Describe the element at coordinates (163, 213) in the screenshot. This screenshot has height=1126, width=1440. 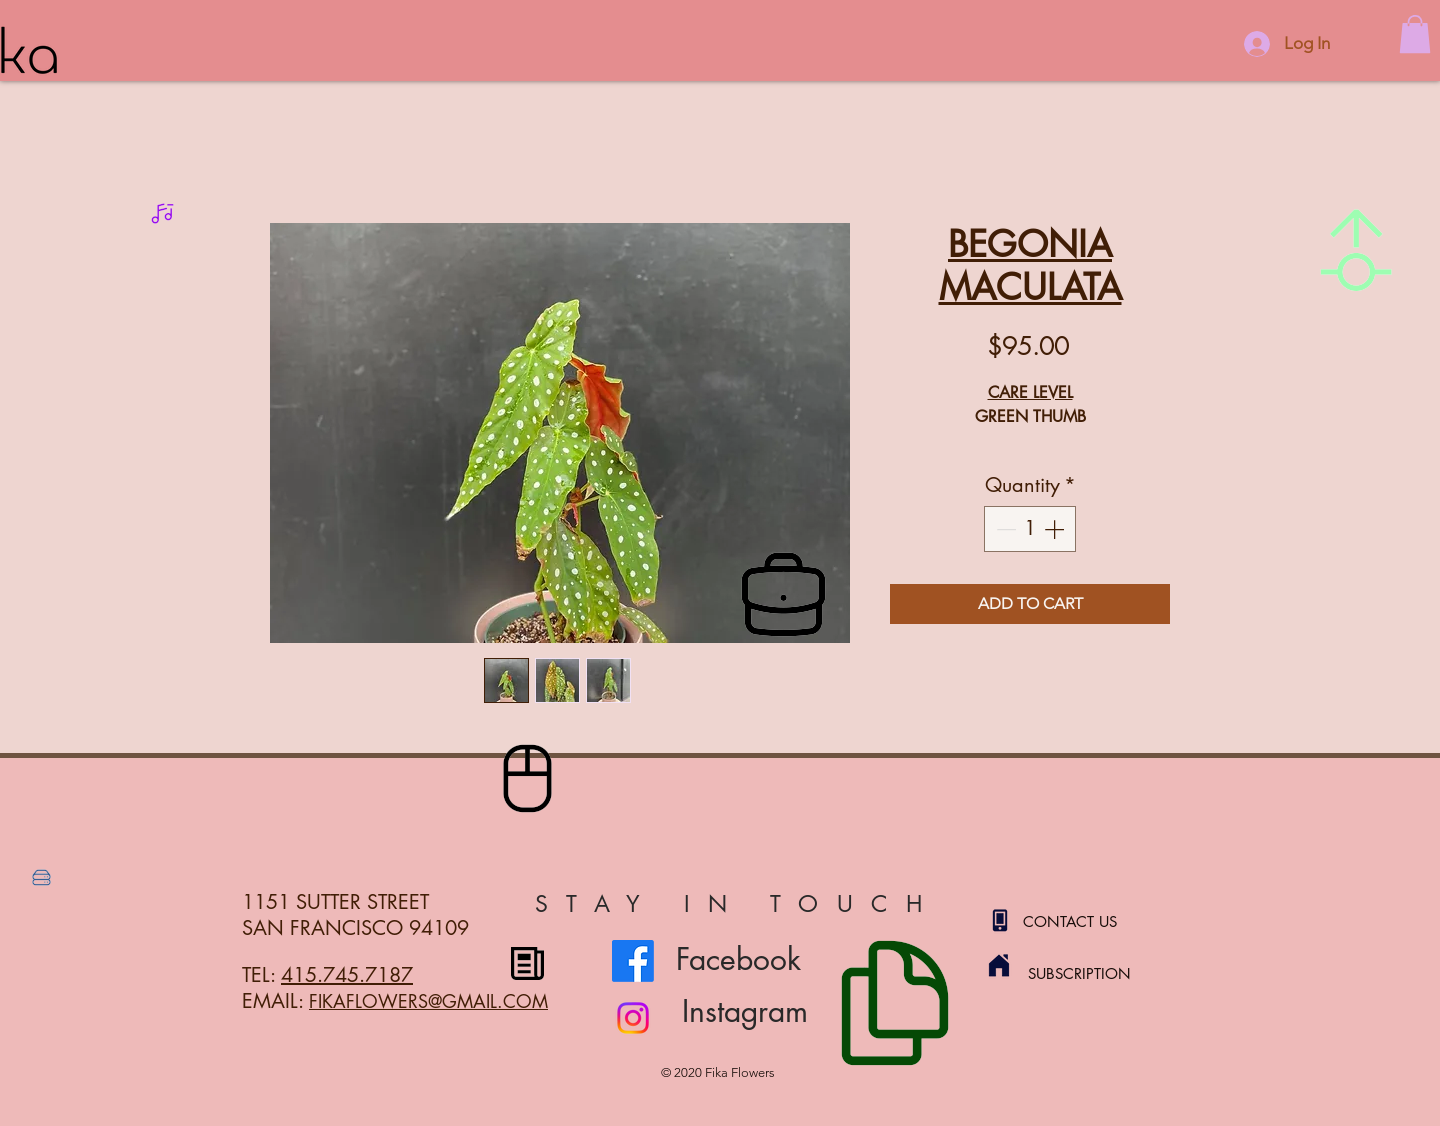
I see `remove a song from playlist` at that location.